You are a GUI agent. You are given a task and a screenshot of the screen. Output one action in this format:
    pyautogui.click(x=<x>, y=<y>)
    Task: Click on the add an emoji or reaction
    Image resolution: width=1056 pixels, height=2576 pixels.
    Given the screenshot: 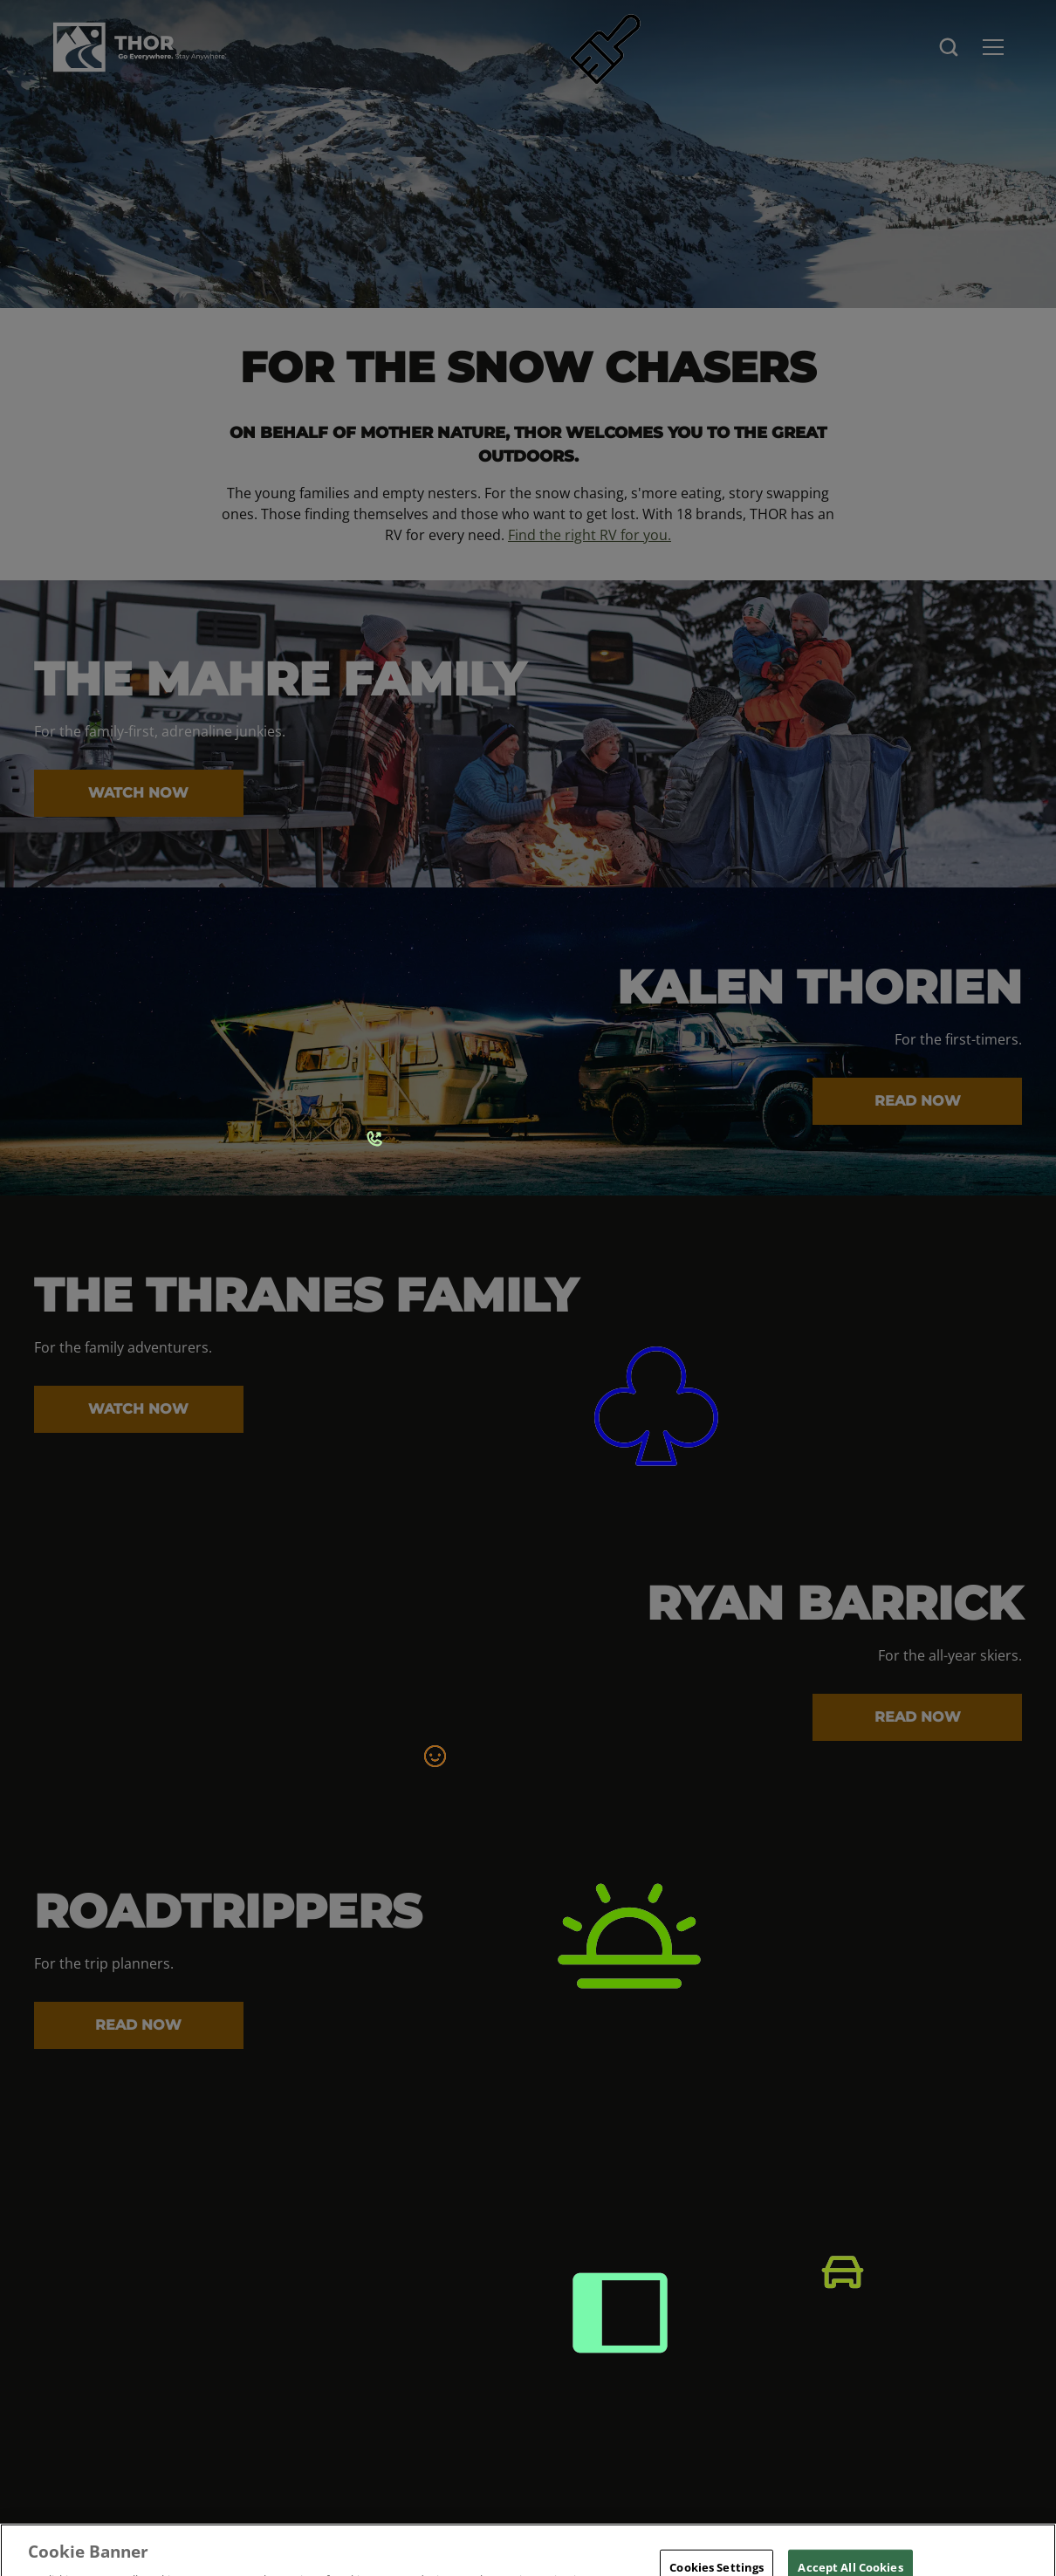 What is the action you would take?
    pyautogui.click(x=435, y=1756)
    